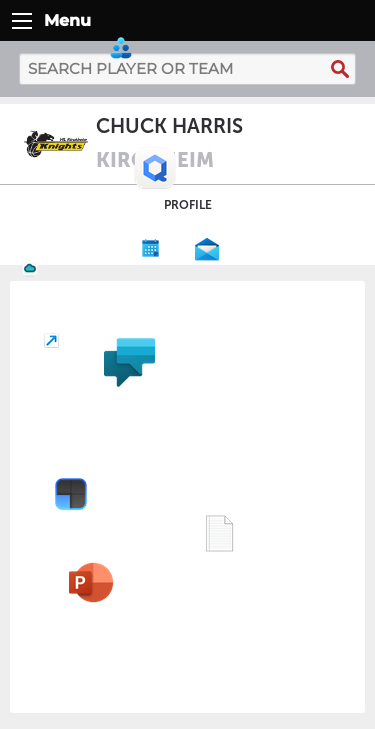 The image size is (375, 729). I want to click on launch airvpn application, so click(30, 268).